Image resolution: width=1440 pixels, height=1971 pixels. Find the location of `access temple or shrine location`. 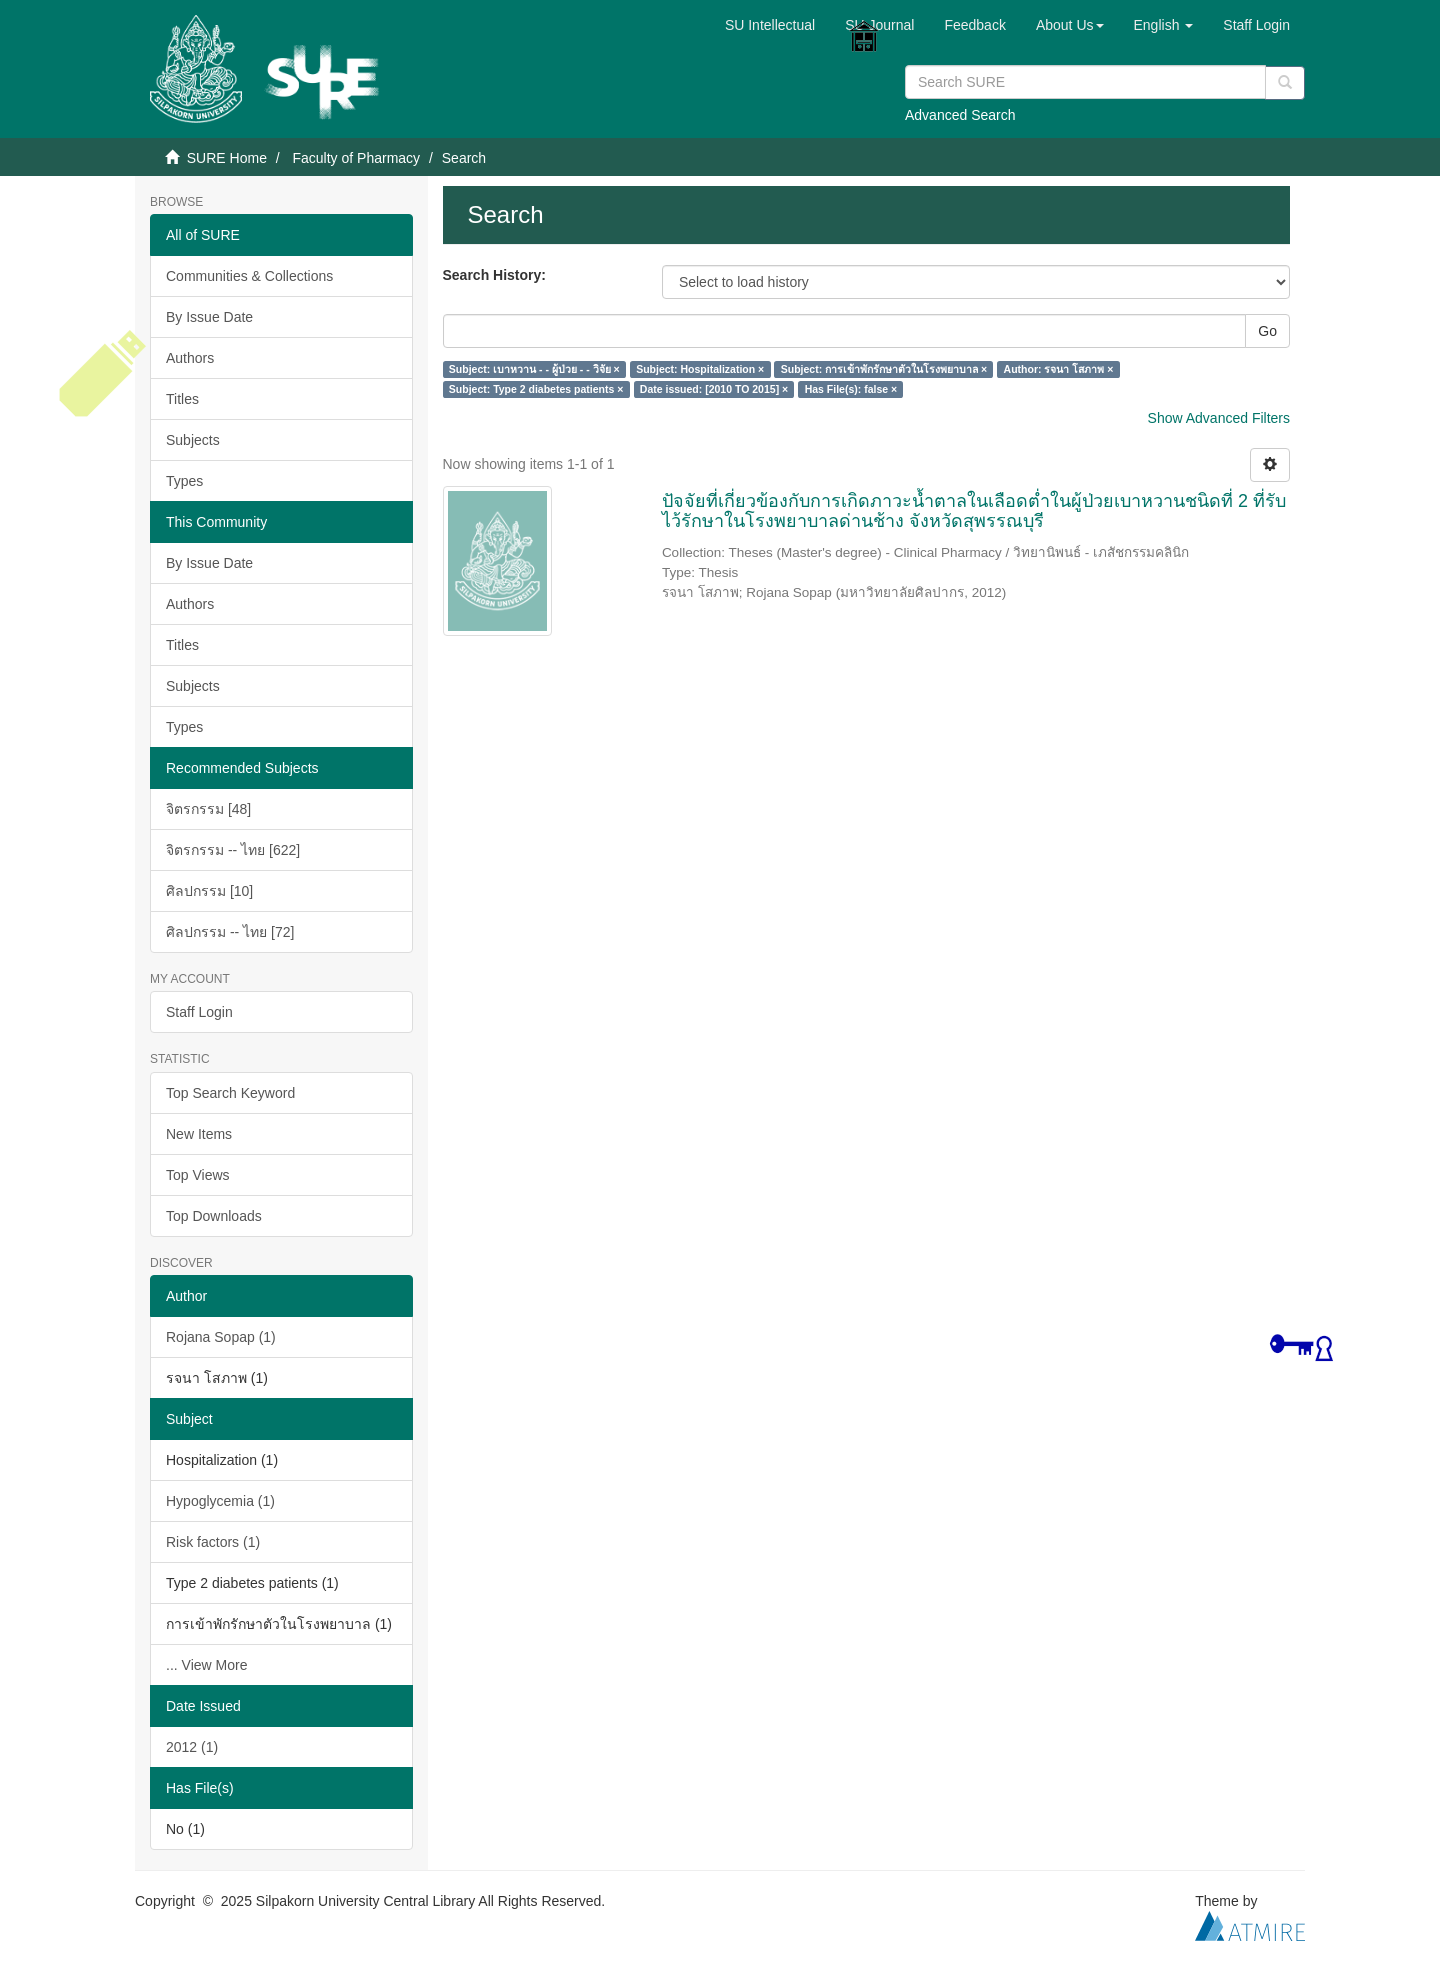

access temple or shrine location is located at coordinates (864, 36).